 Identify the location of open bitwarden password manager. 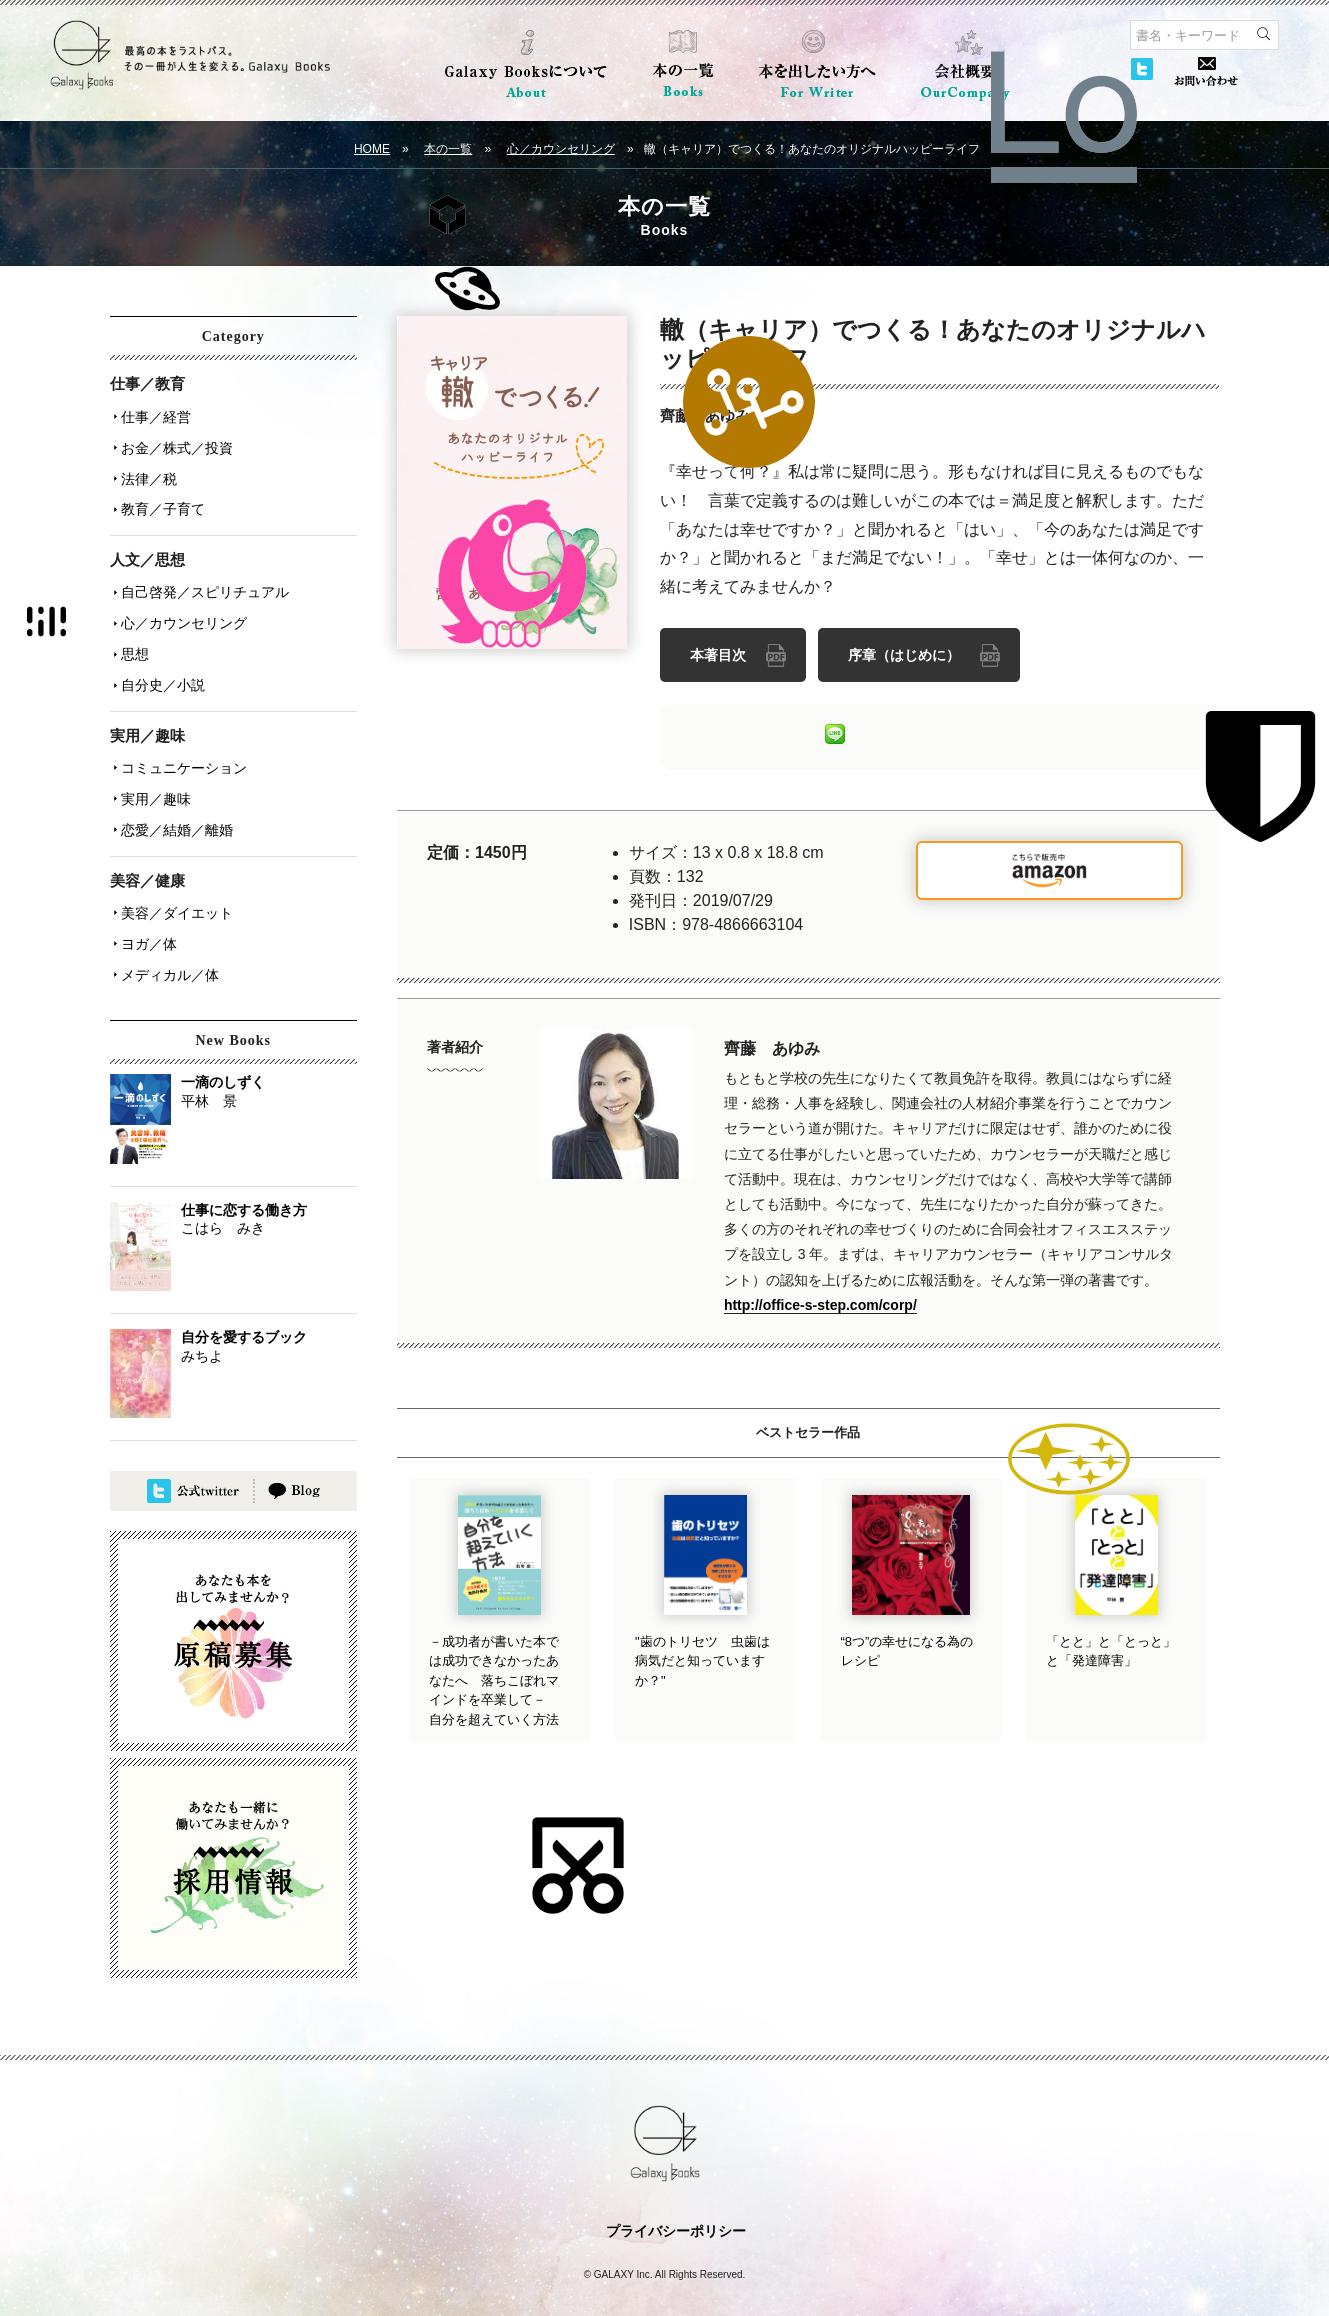
(1260, 776).